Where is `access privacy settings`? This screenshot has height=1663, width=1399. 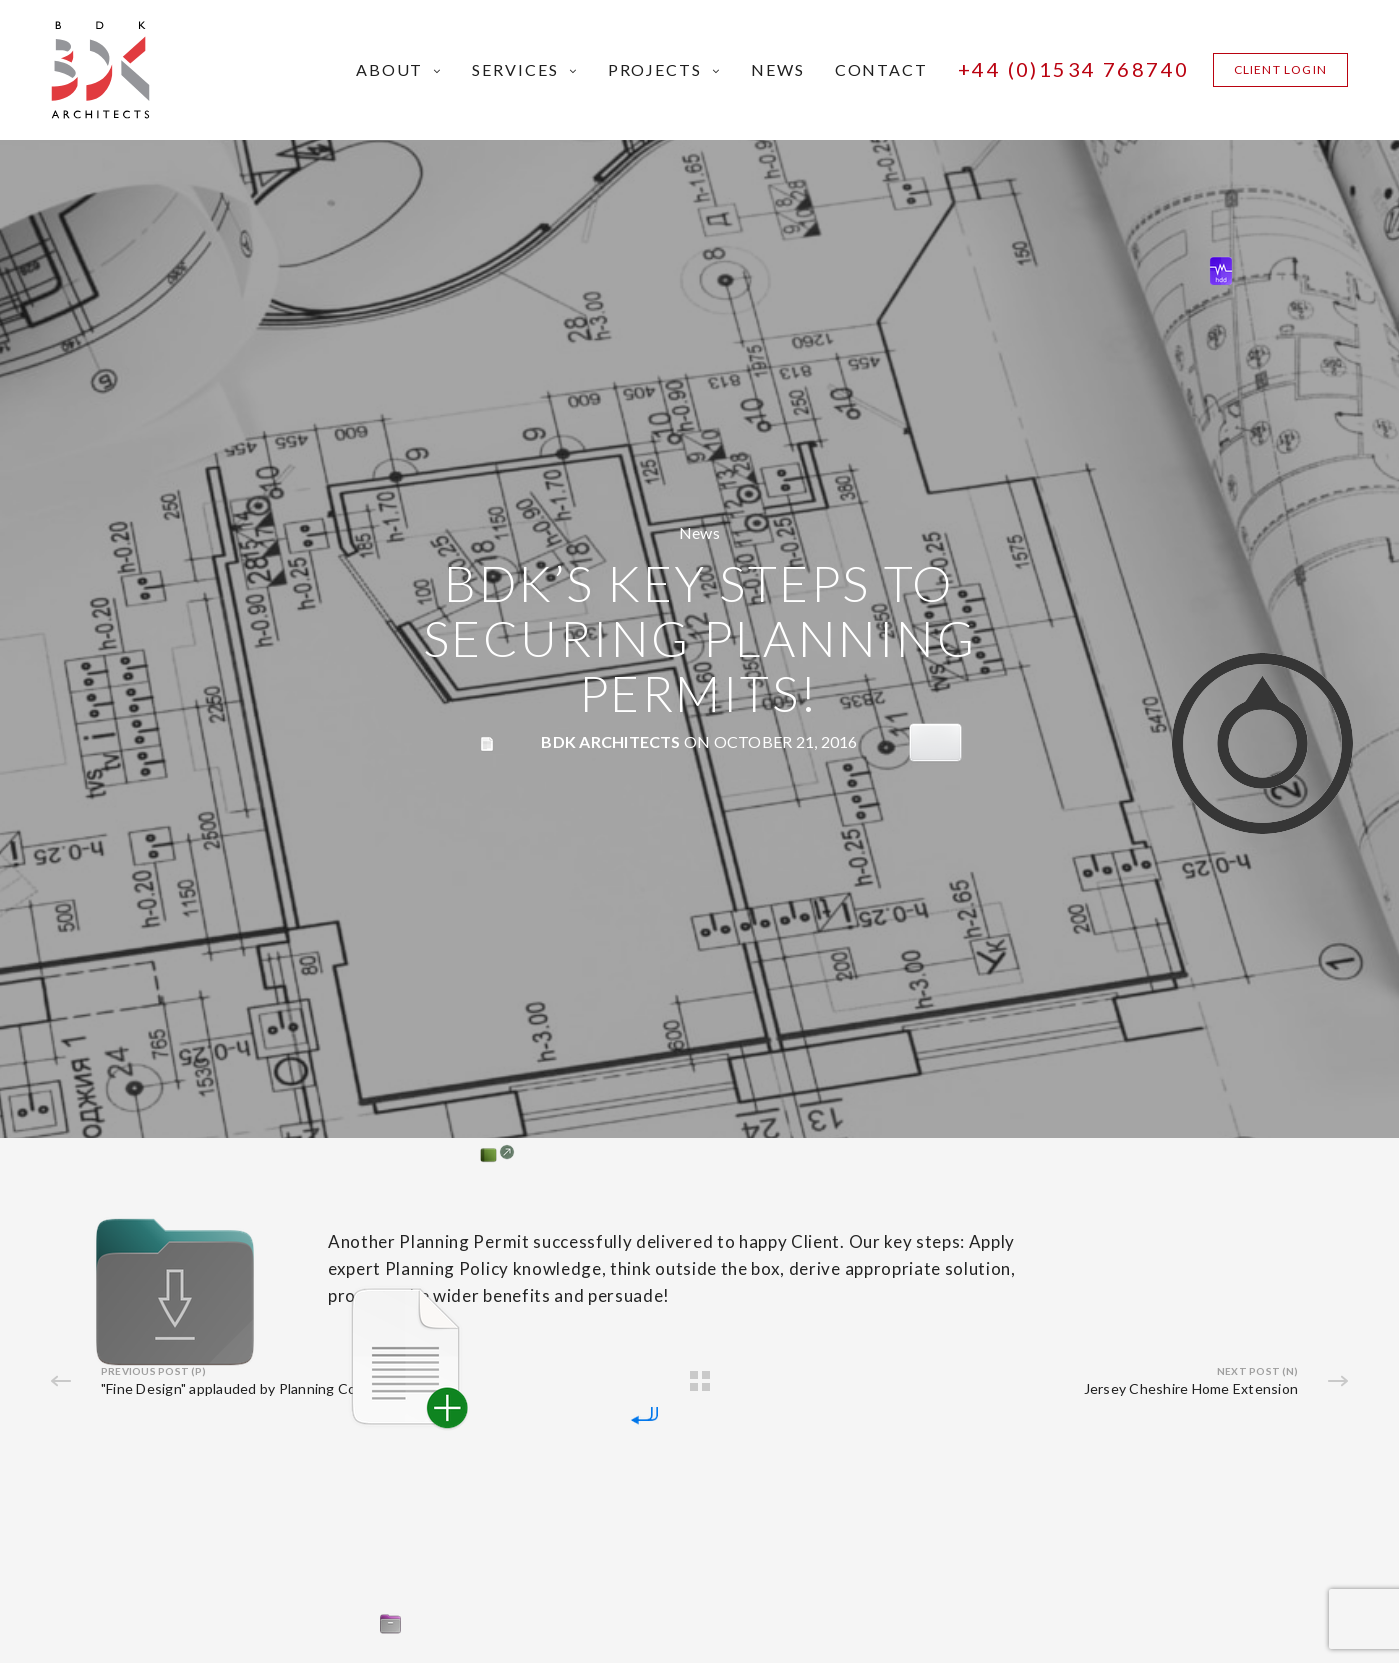 access privacy settings is located at coordinates (1262, 743).